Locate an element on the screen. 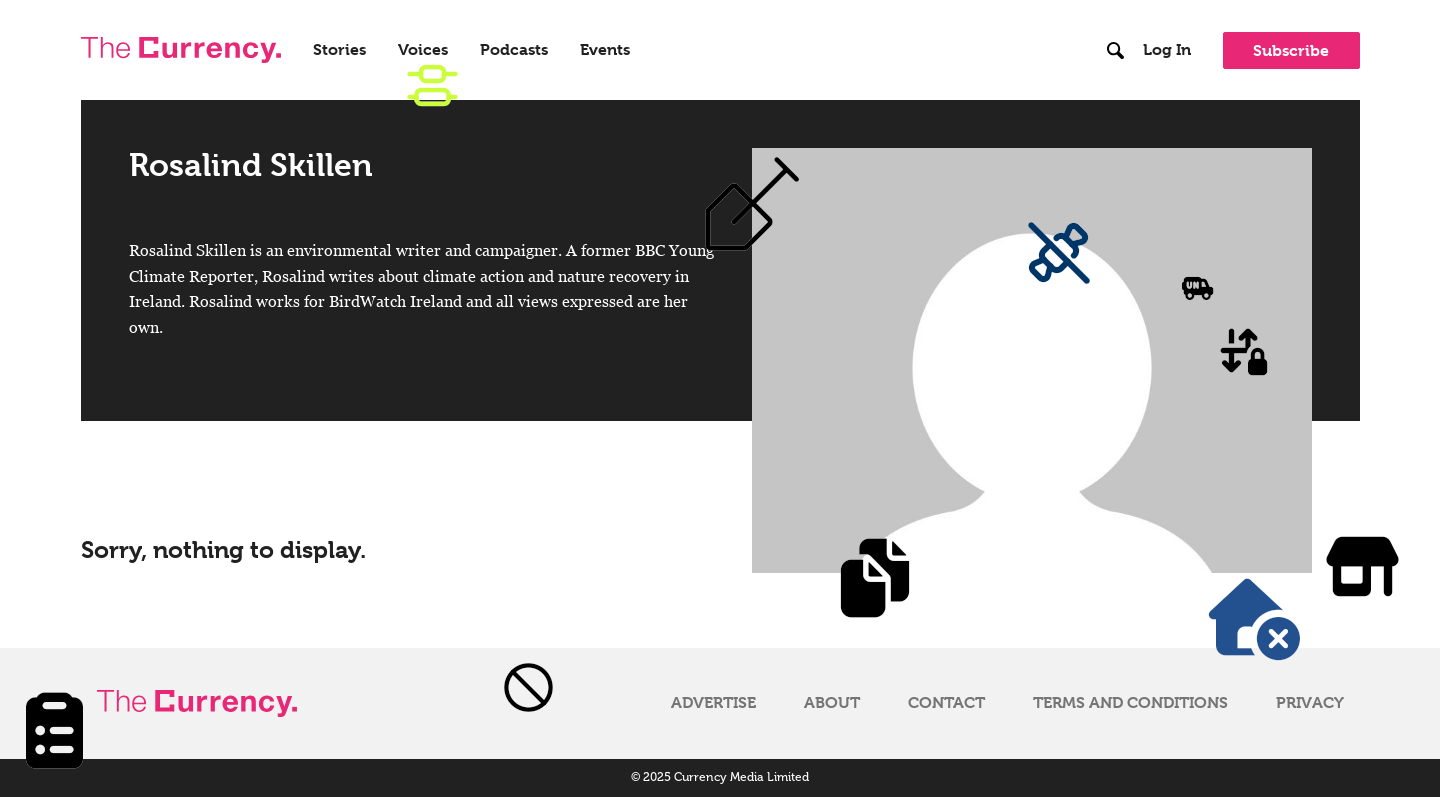 The image size is (1440, 797). distribute objects evenly with vertical center alignment is located at coordinates (432, 85).